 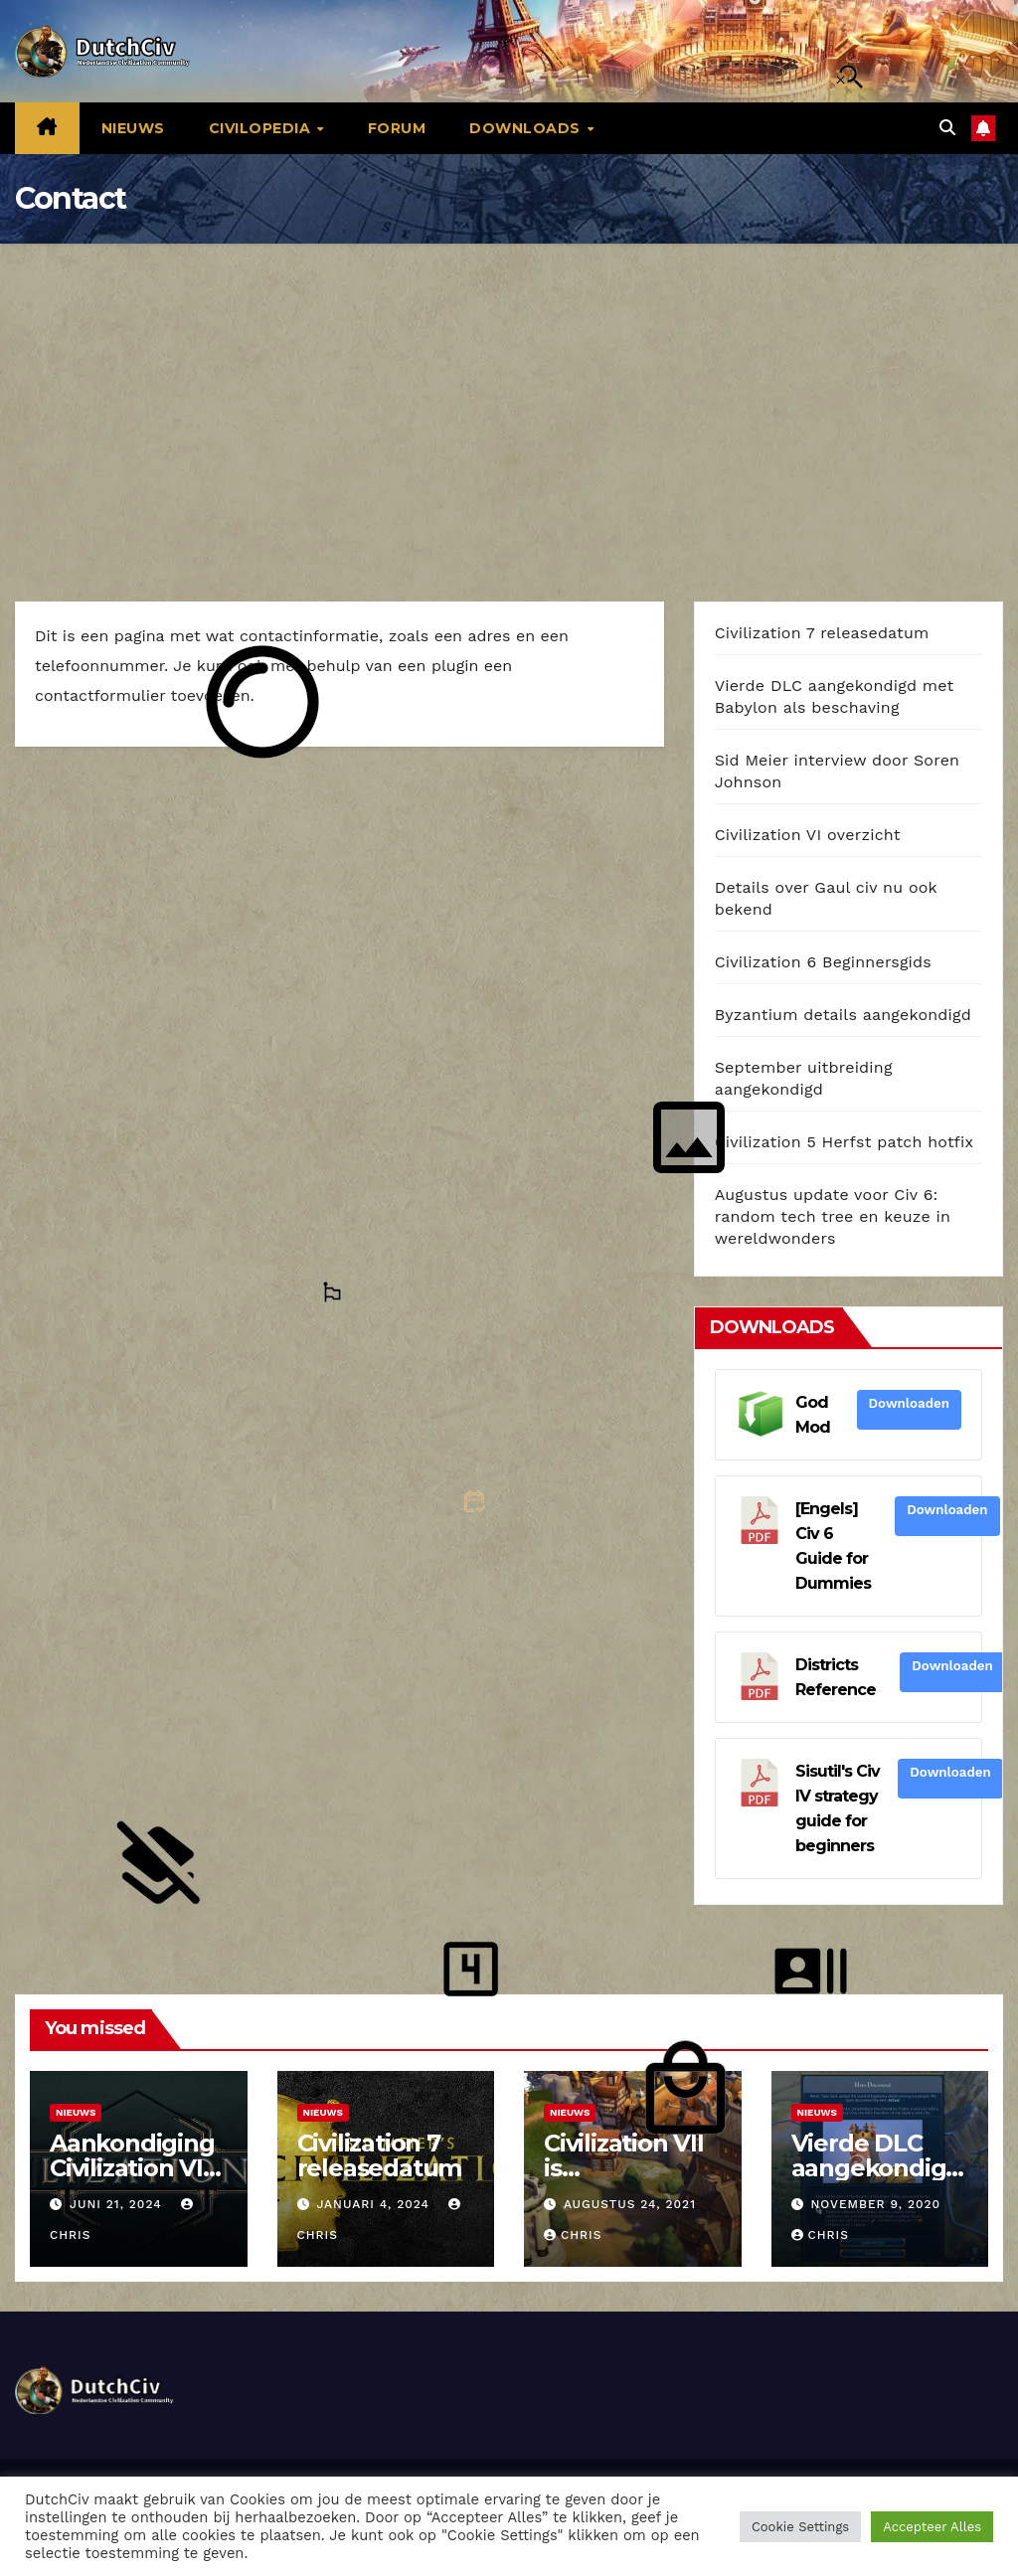 What do you see at coordinates (262, 702) in the screenshot?
I see `apply inner shadow effect to top-left corner` at bounding box center [262, 702].